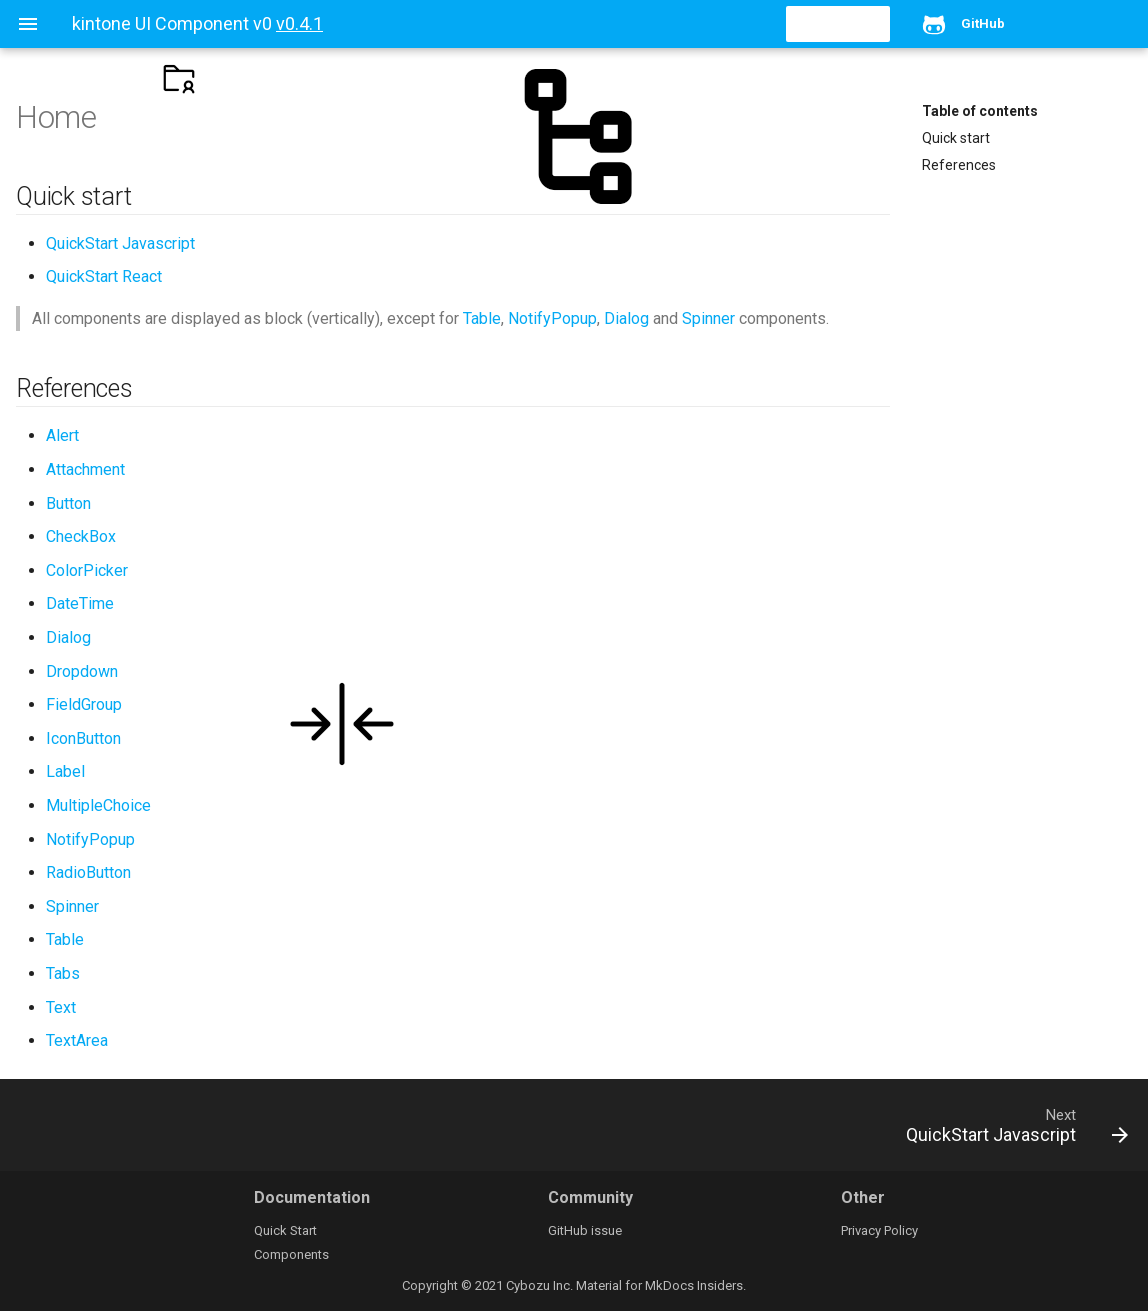 This screenshot has width=1148, height=1311. Describe the element at coordinates (179, 78) in the screenshot. I see `access user profile folder` at that location.